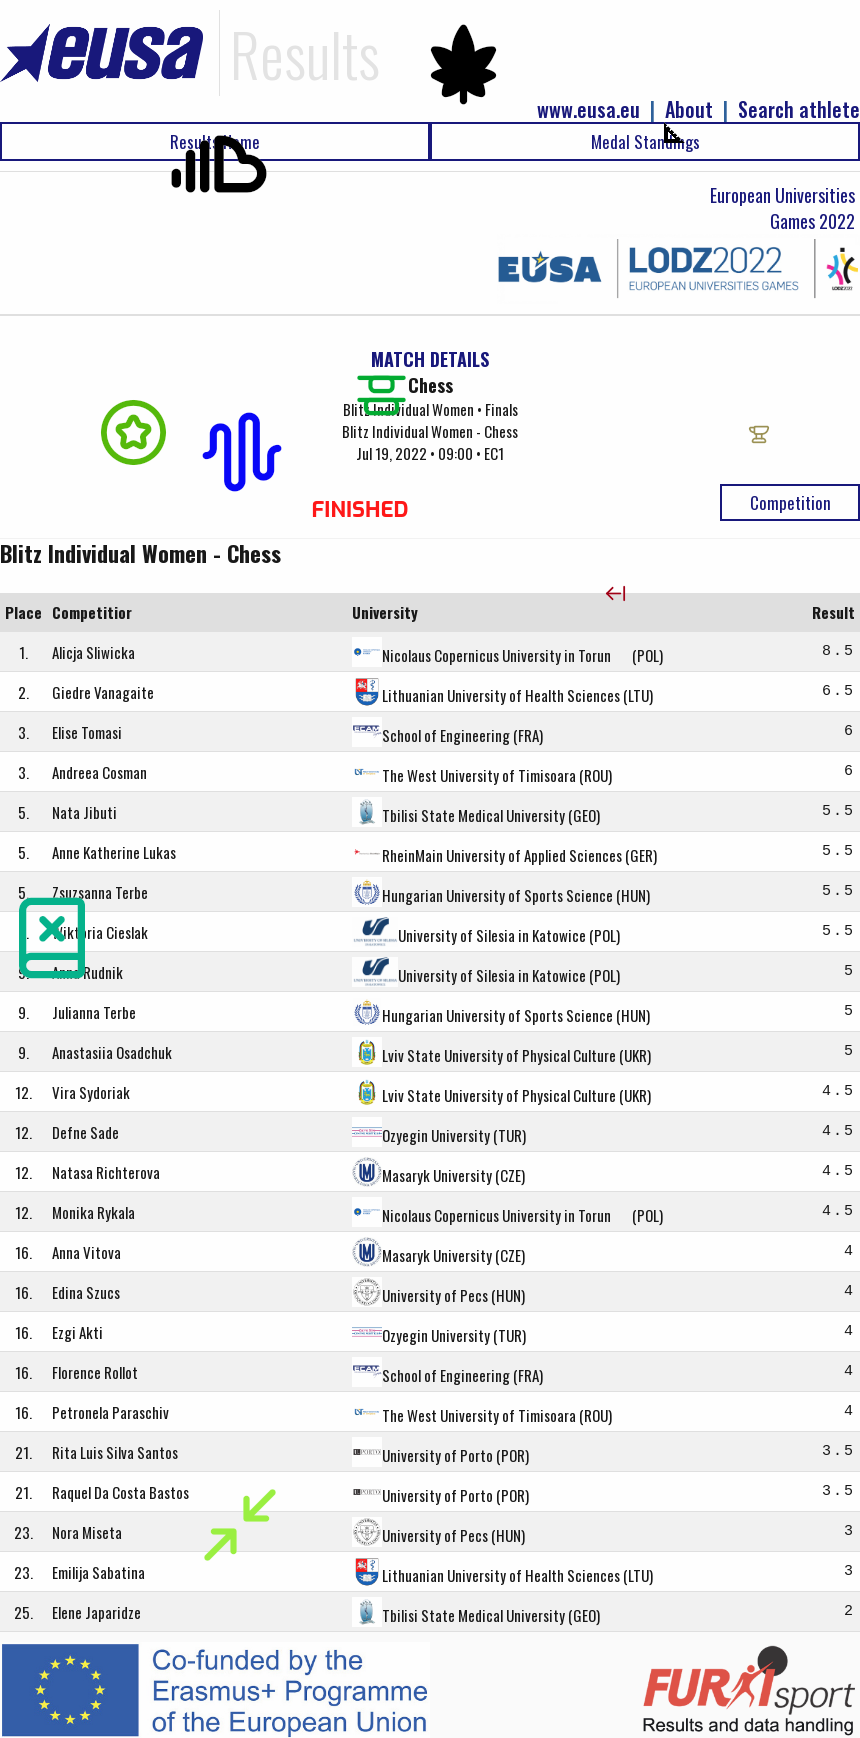 This screenshot has height=1738, width=860. What do you see at coordinates (219, 164) in the screenshot?
I see `open soundcloud` at bounding box center [219, 164].